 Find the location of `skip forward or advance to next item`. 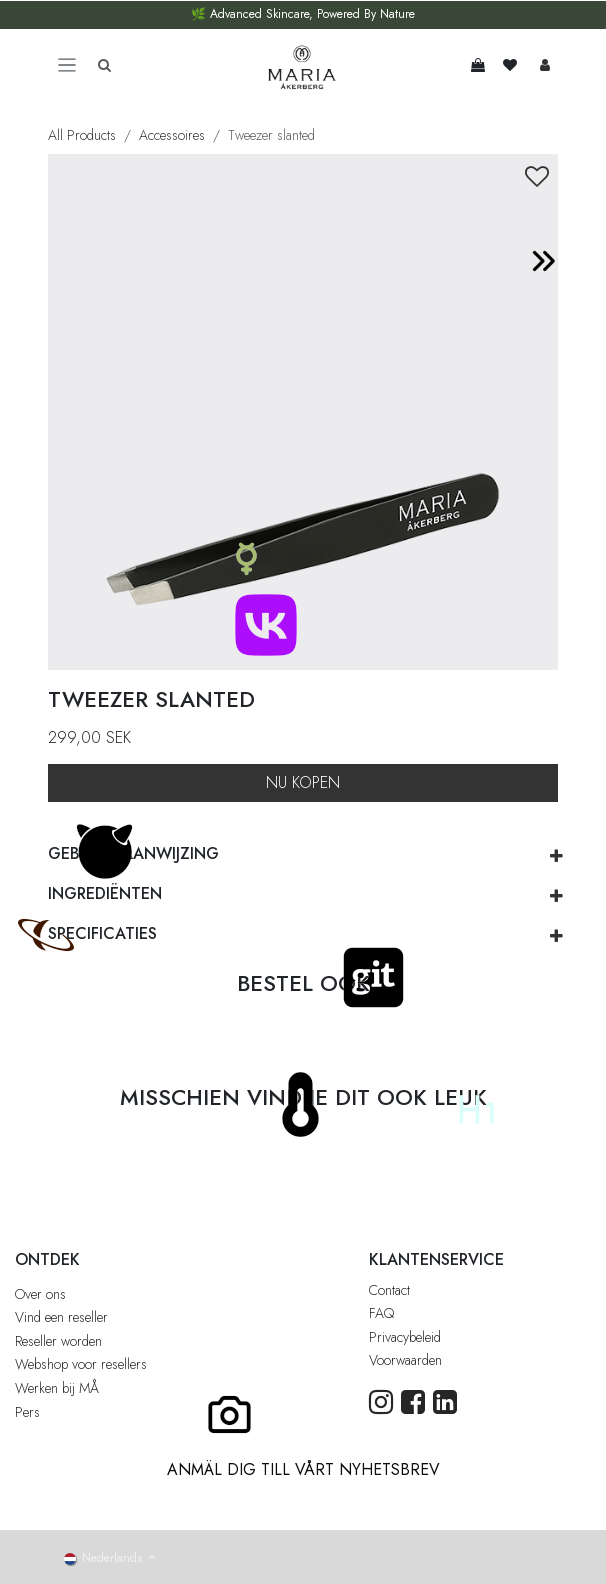

skip forward or advance to next item is located at coordinates (543, 261).